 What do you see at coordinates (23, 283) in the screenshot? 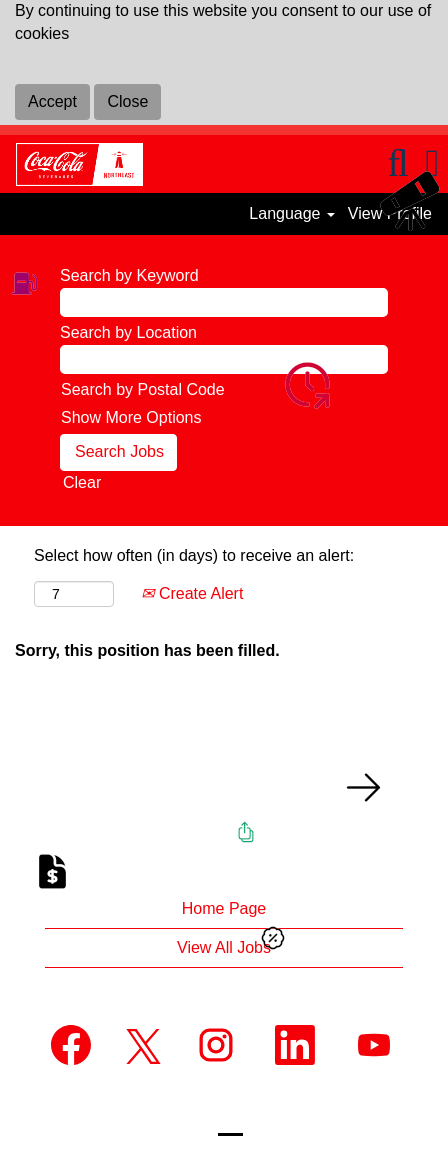
I see `find nearby gas stations` at bounding box center [23, 283].